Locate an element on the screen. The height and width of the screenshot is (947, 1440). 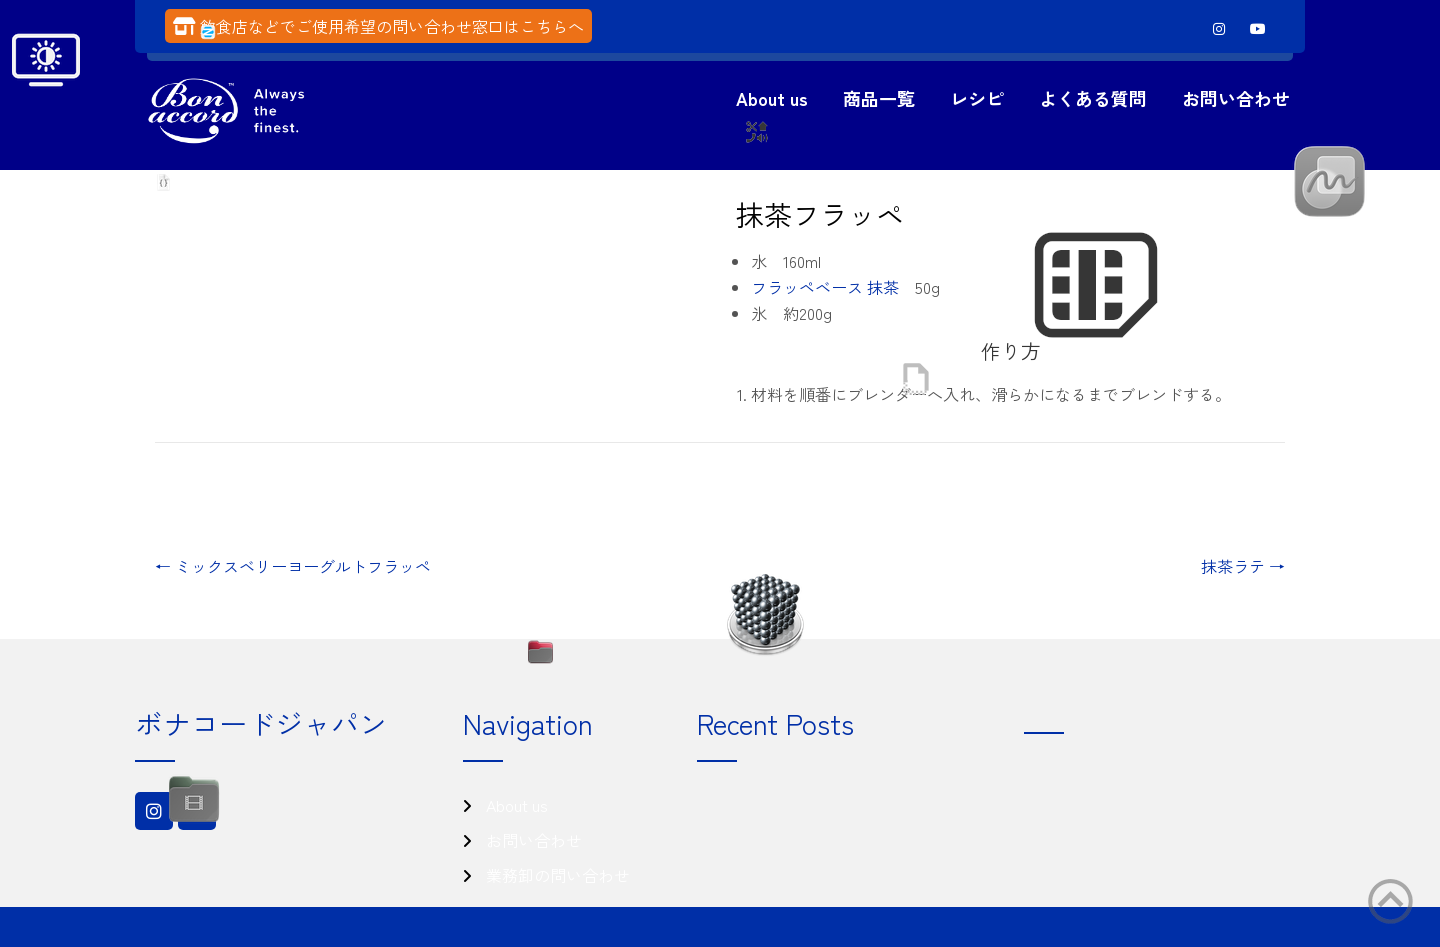
open zorin os system settings or app launcher is located at coordinates (208, 32).